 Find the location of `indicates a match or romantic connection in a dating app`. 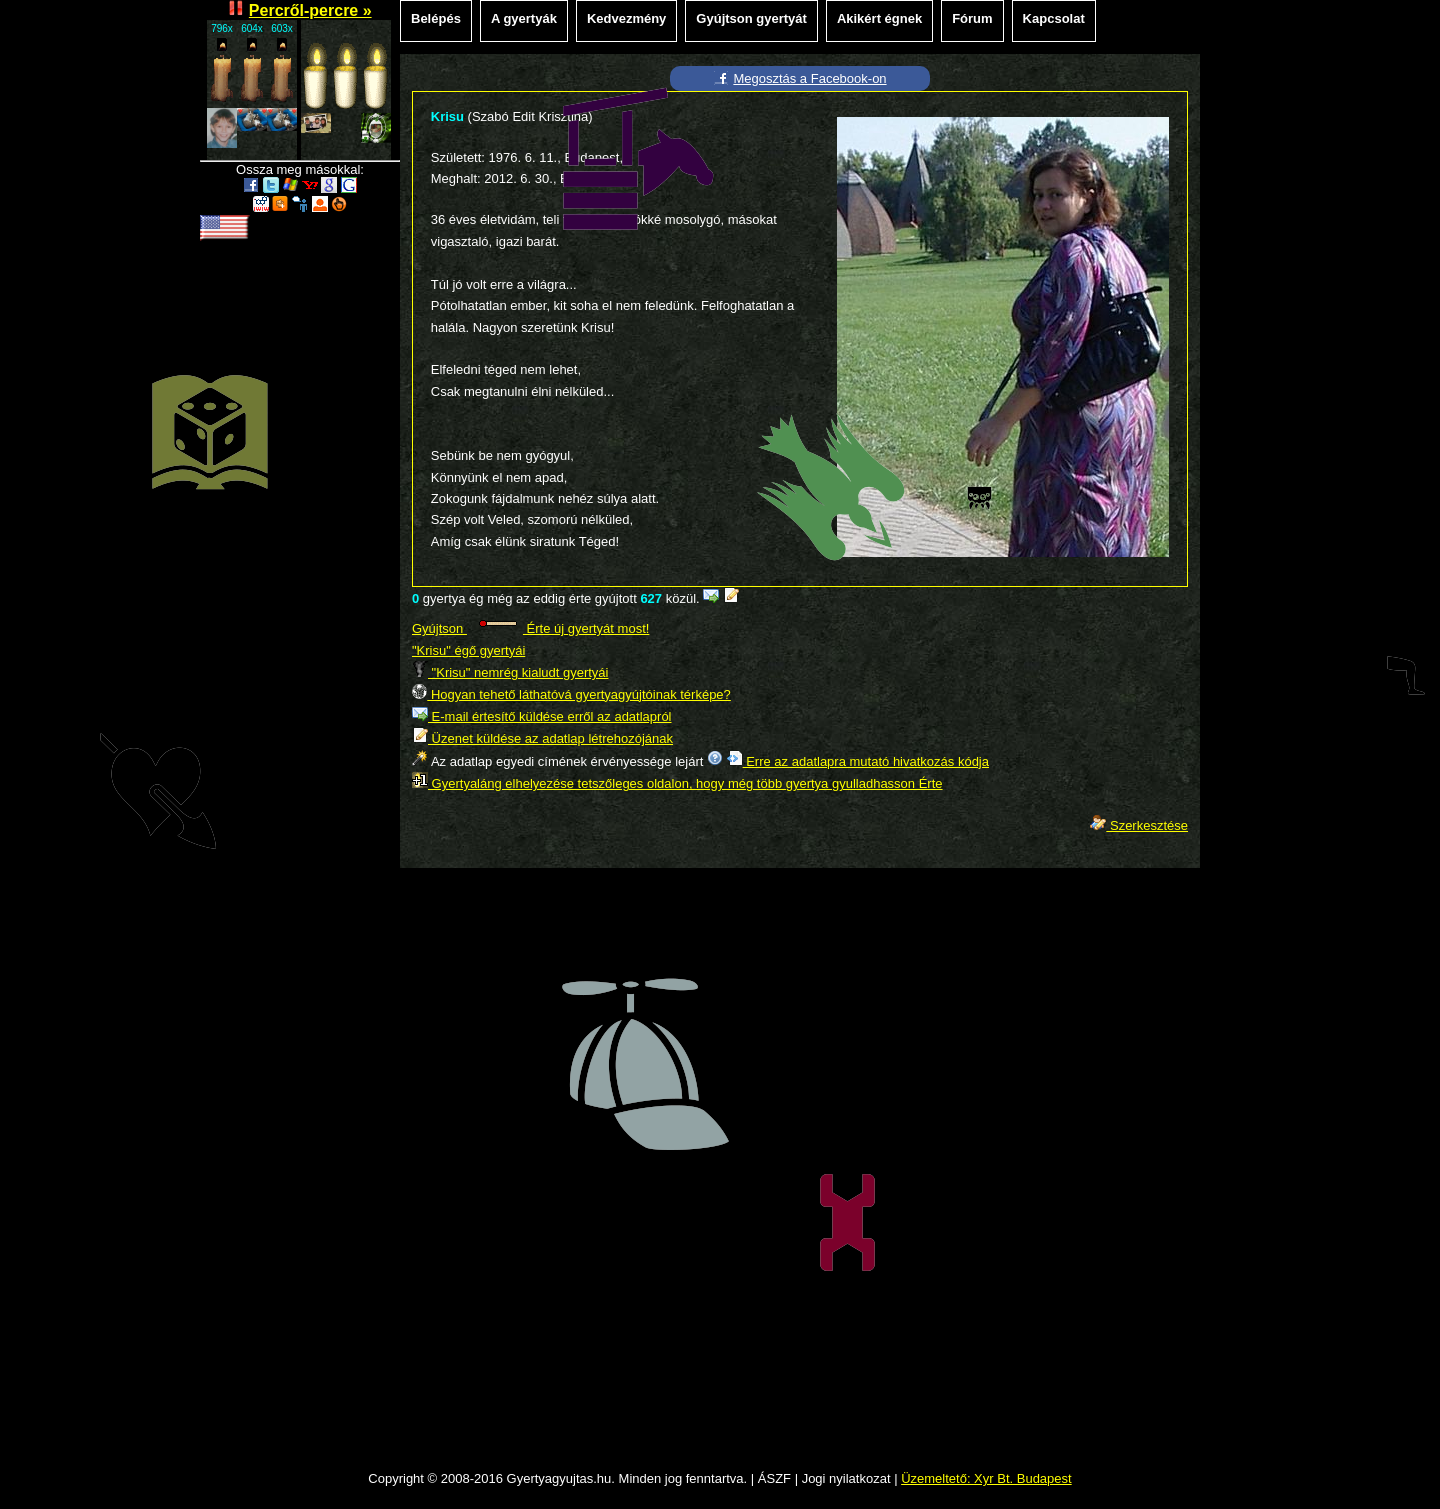

indicates a match or romantic connection in a dating app is located at coordinates (158, 790).